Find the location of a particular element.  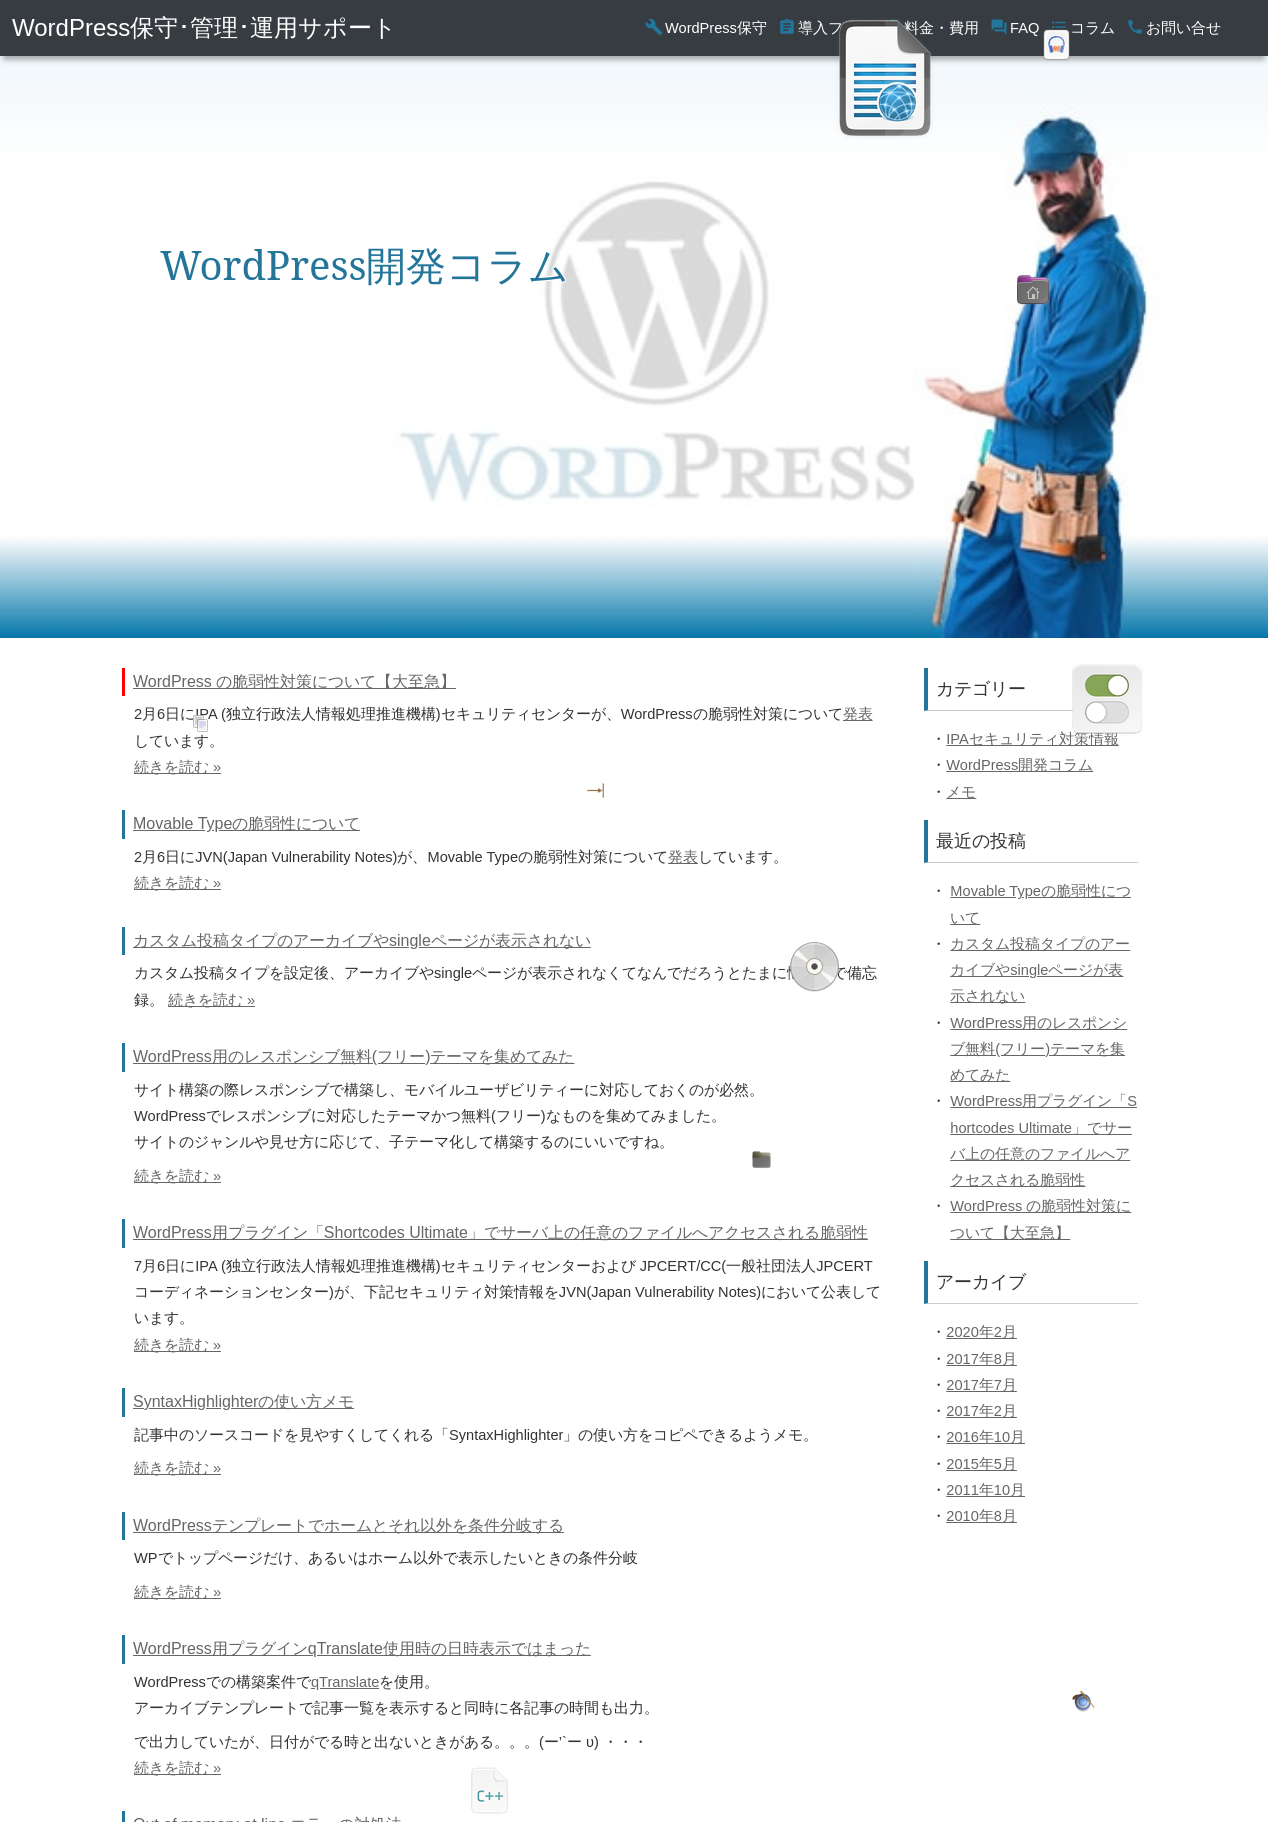

go to the last item or page is located at coordinates (595, 790).